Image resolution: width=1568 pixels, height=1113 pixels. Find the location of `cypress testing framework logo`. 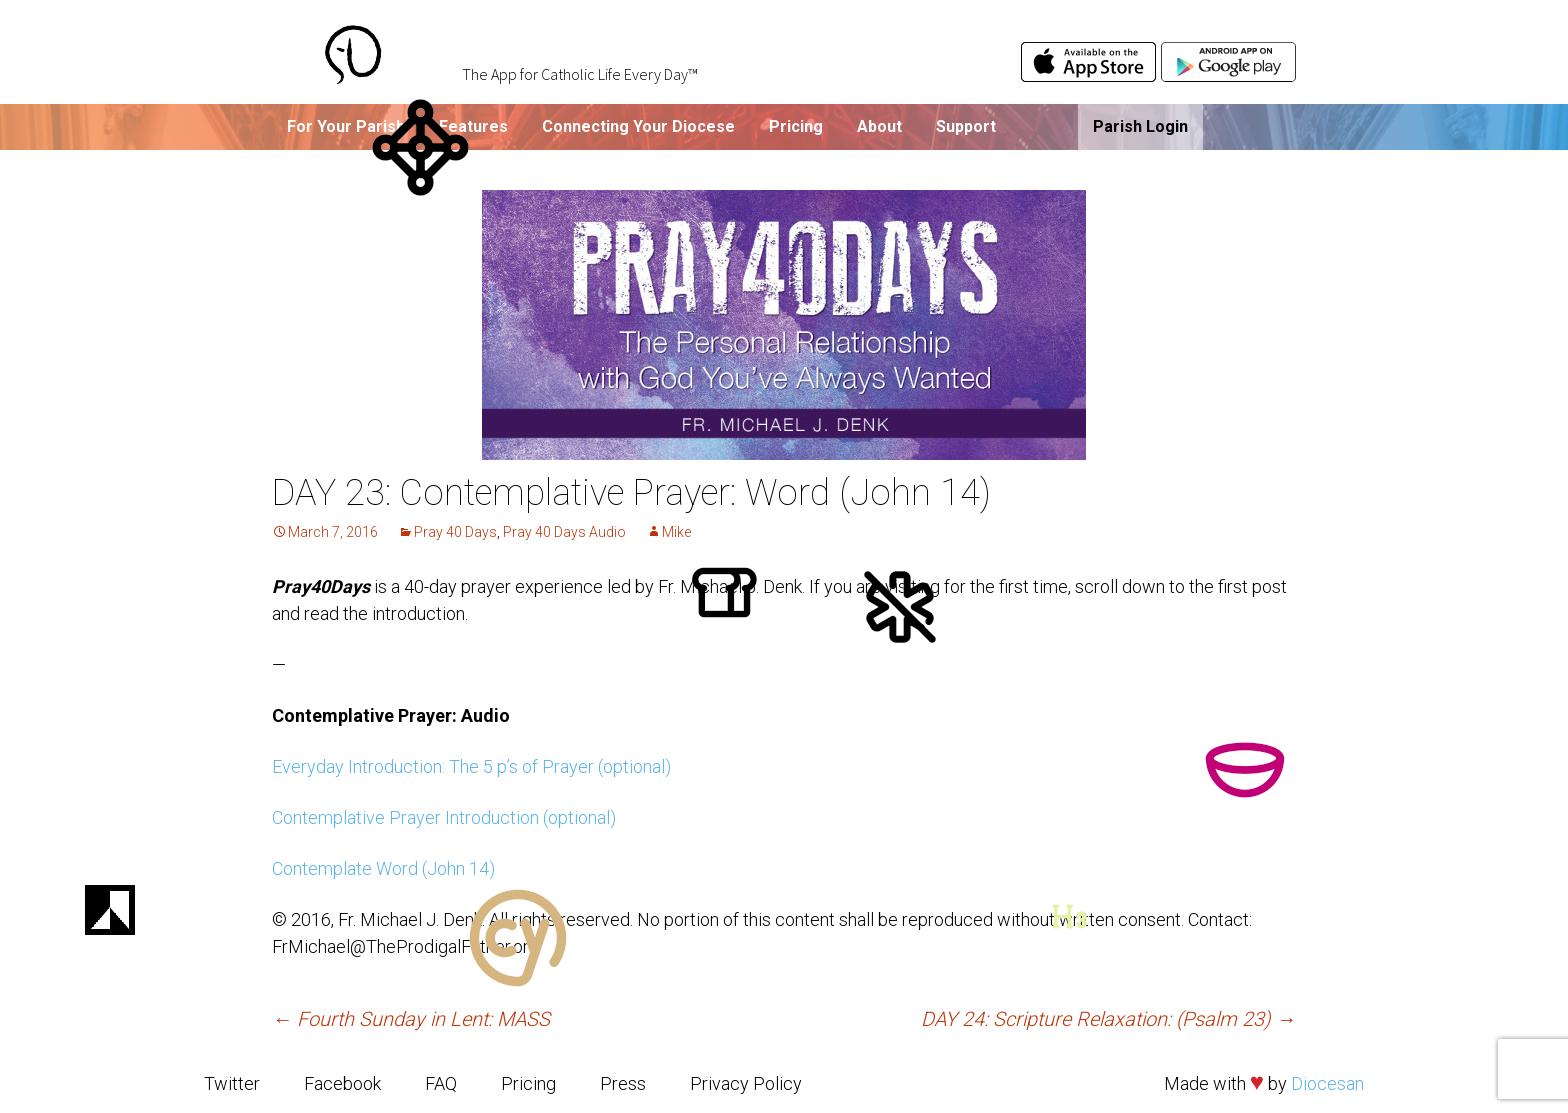

cypress testing framework logo is located at coordinates (518, 938).